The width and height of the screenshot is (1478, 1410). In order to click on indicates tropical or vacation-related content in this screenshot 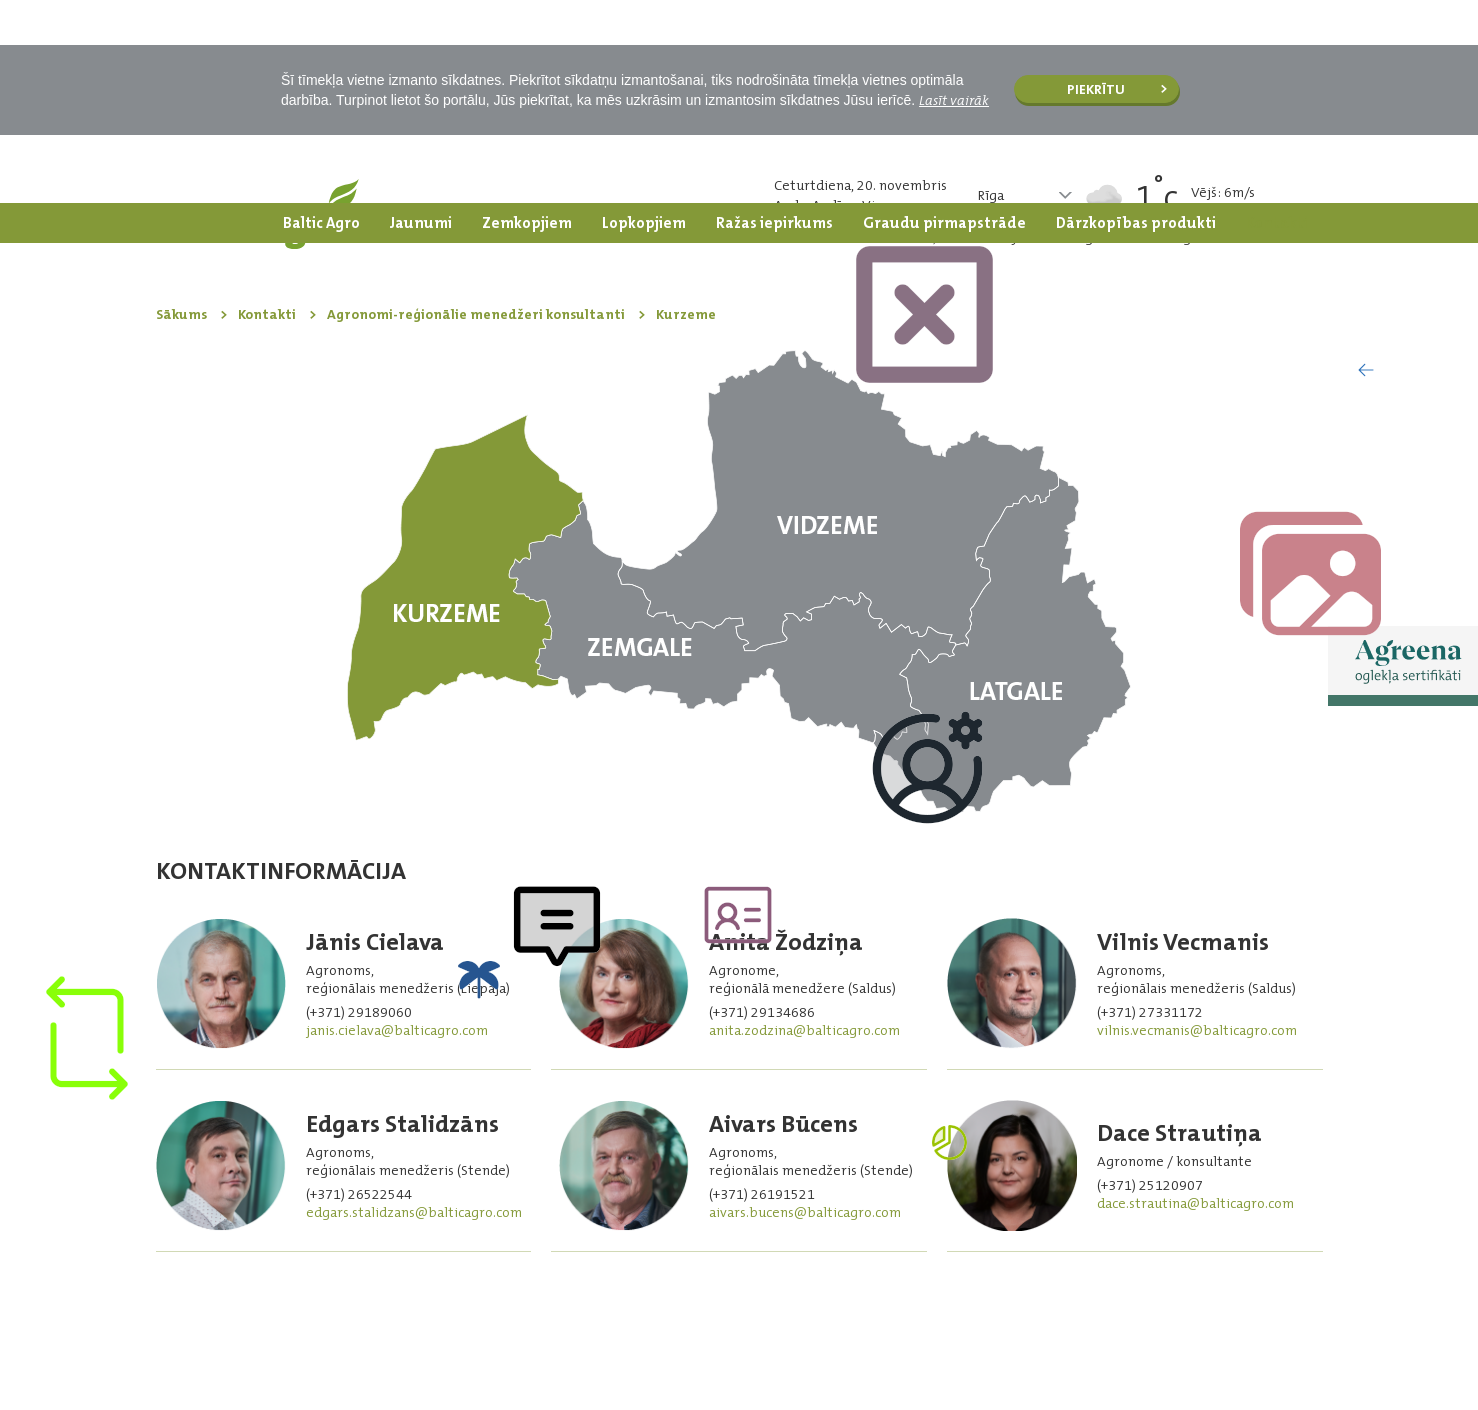, I will do `click(479, 979)`.